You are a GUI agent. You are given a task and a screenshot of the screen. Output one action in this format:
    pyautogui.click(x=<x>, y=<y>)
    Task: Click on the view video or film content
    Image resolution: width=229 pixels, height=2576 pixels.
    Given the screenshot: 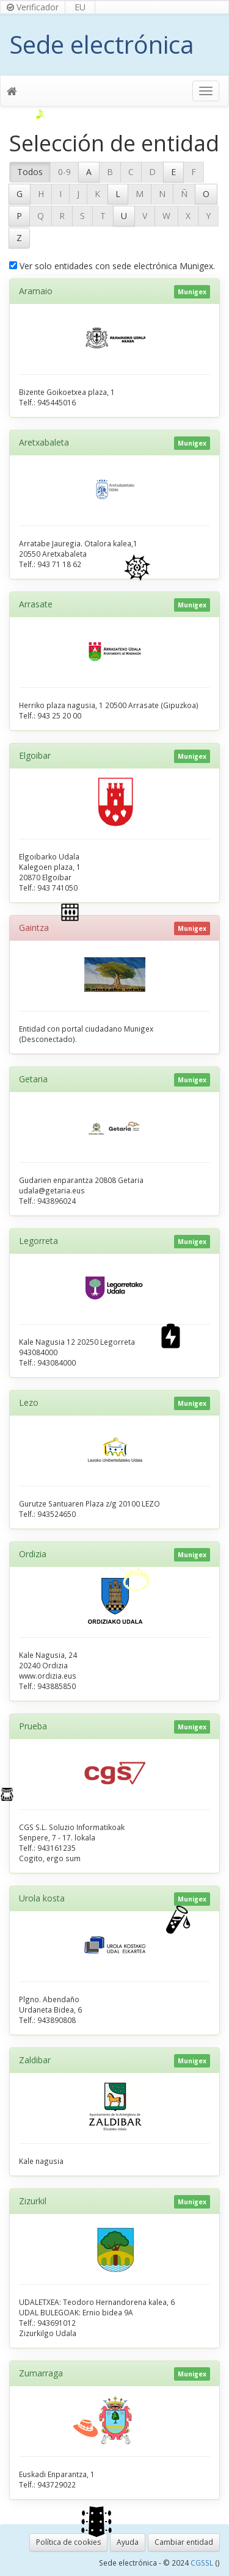 What is the action you would take?
    pyautogui.click(x=70, y=912)
    